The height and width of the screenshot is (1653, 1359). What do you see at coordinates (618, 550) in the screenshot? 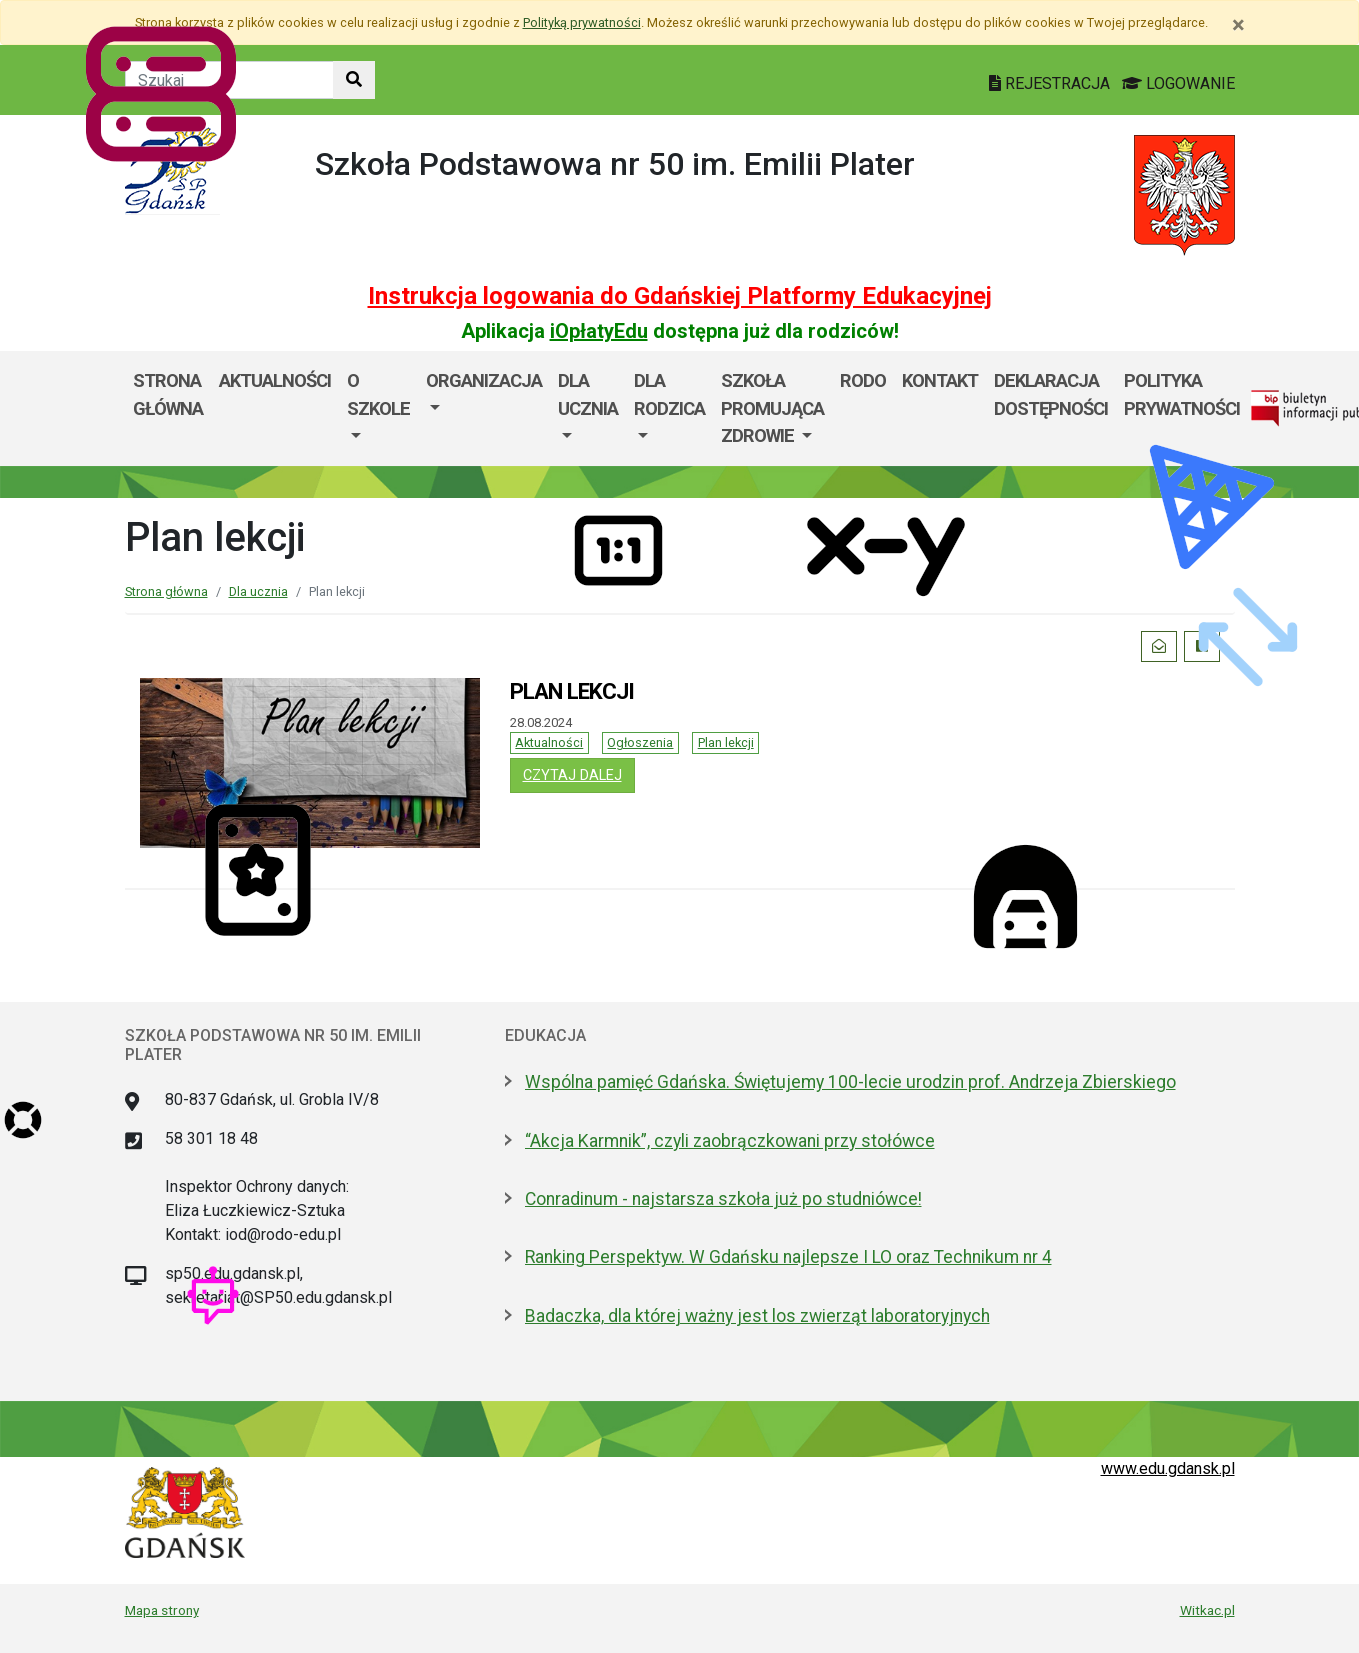
I see `indicates a one-to-one relationship in database or data modeling` at bounding box center [618, 550].